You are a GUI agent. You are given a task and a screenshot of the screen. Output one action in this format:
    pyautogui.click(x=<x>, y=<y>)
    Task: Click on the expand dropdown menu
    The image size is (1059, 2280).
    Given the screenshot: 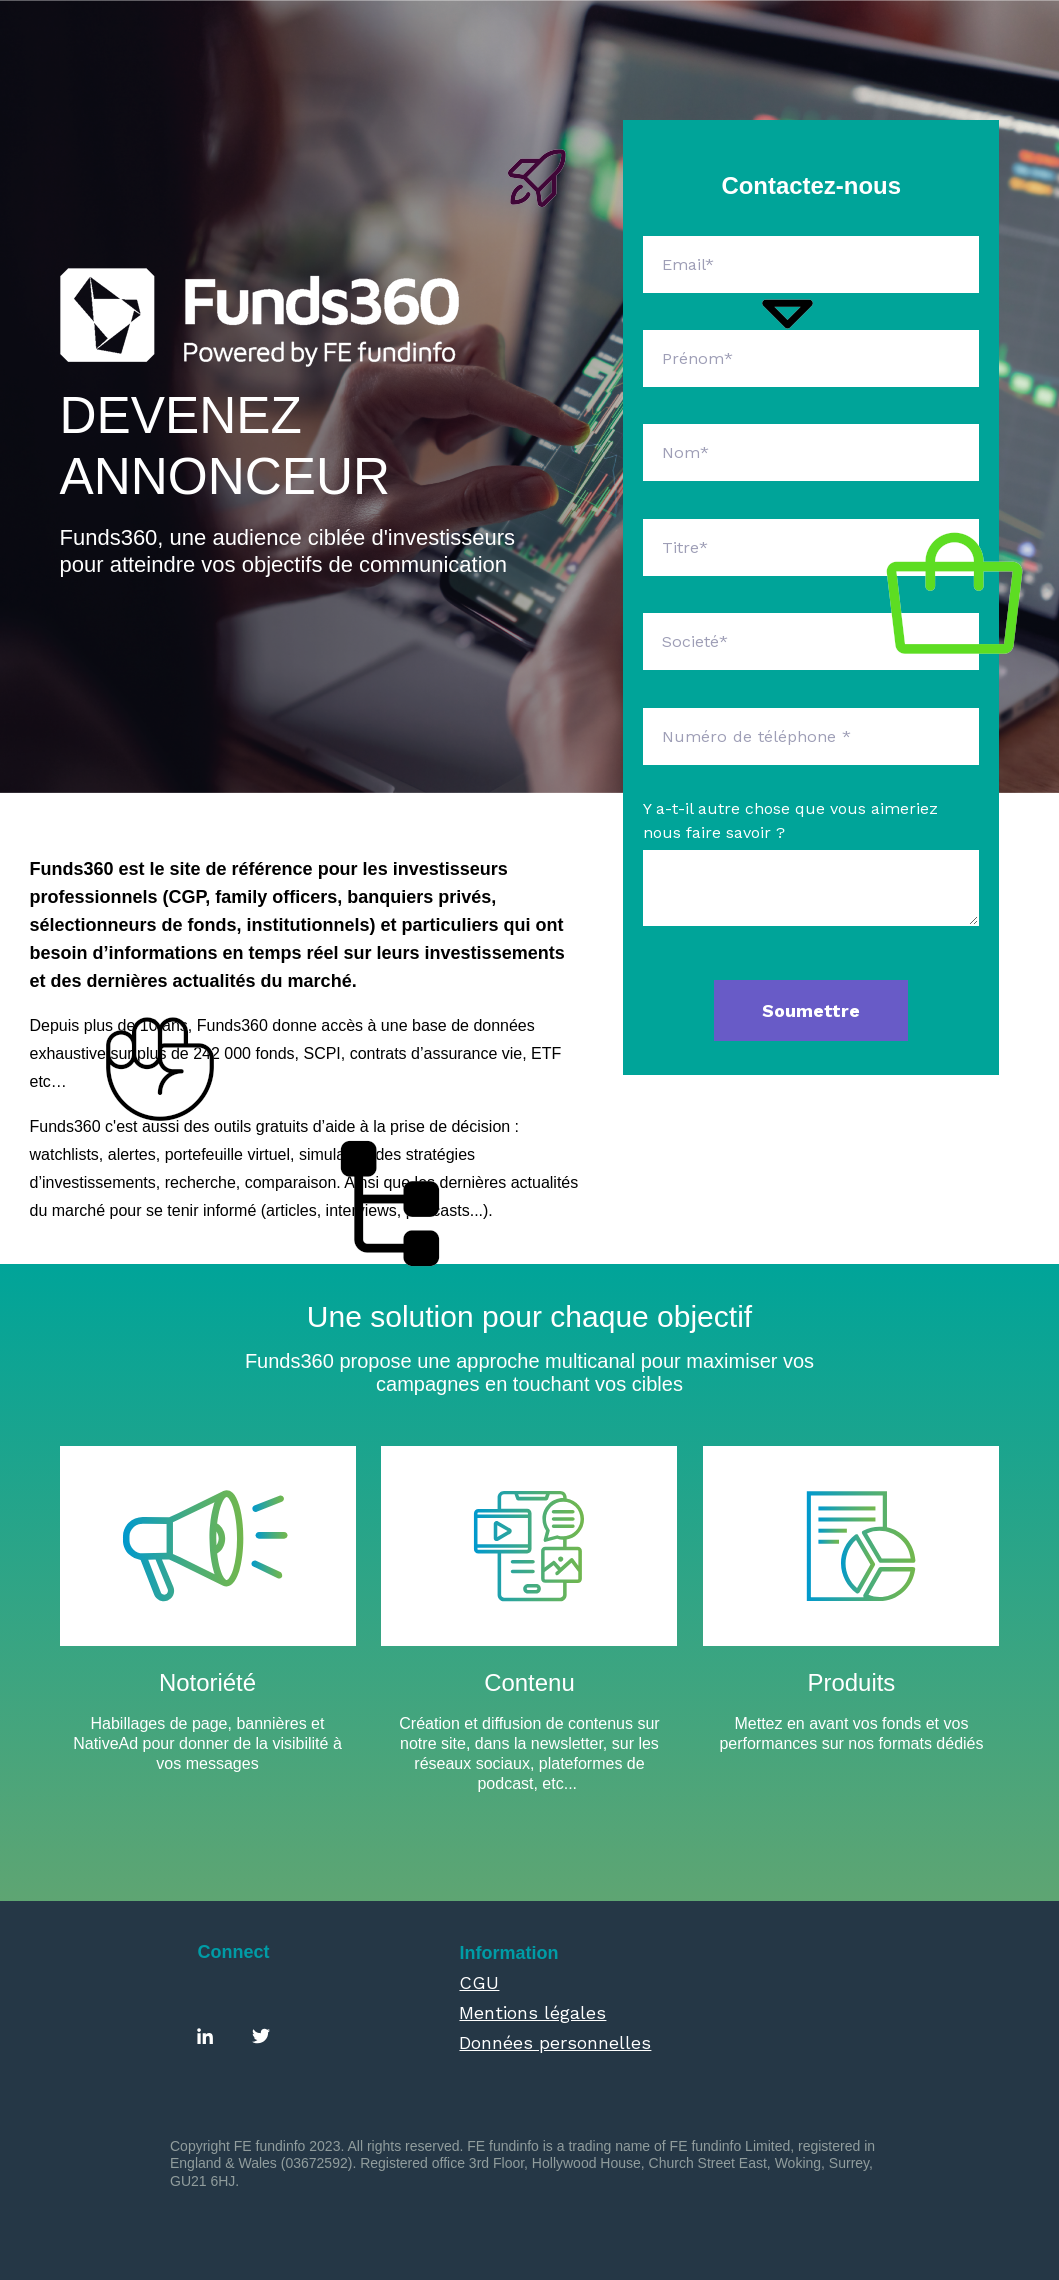 What is the action you would take?
    pyautogui.click(x=787, y=310)
    